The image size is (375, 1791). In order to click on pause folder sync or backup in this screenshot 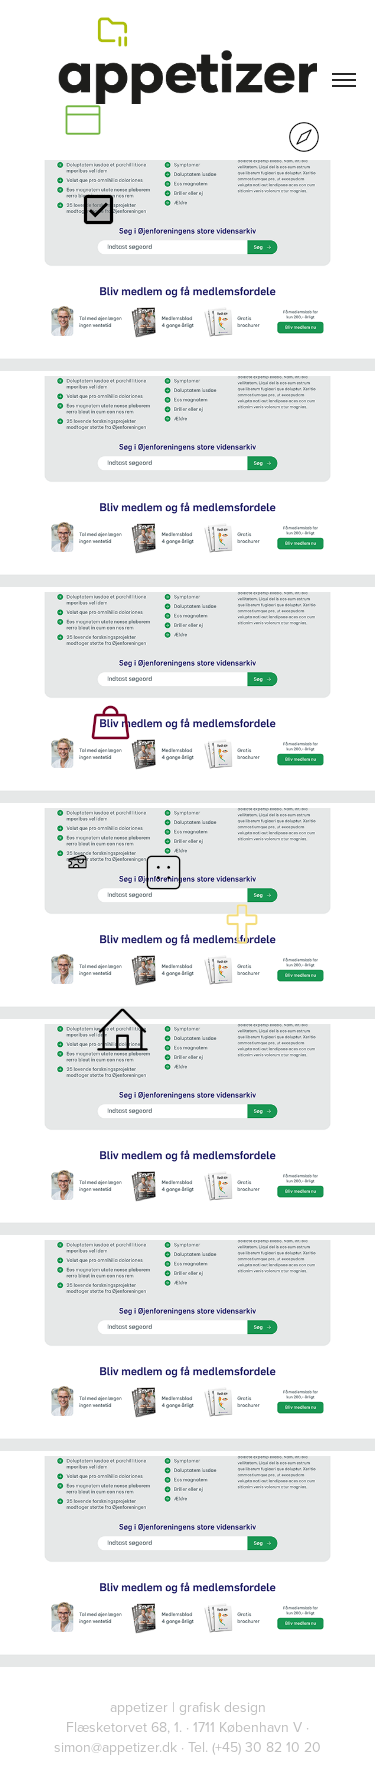, I will do `click(112, 30)`.